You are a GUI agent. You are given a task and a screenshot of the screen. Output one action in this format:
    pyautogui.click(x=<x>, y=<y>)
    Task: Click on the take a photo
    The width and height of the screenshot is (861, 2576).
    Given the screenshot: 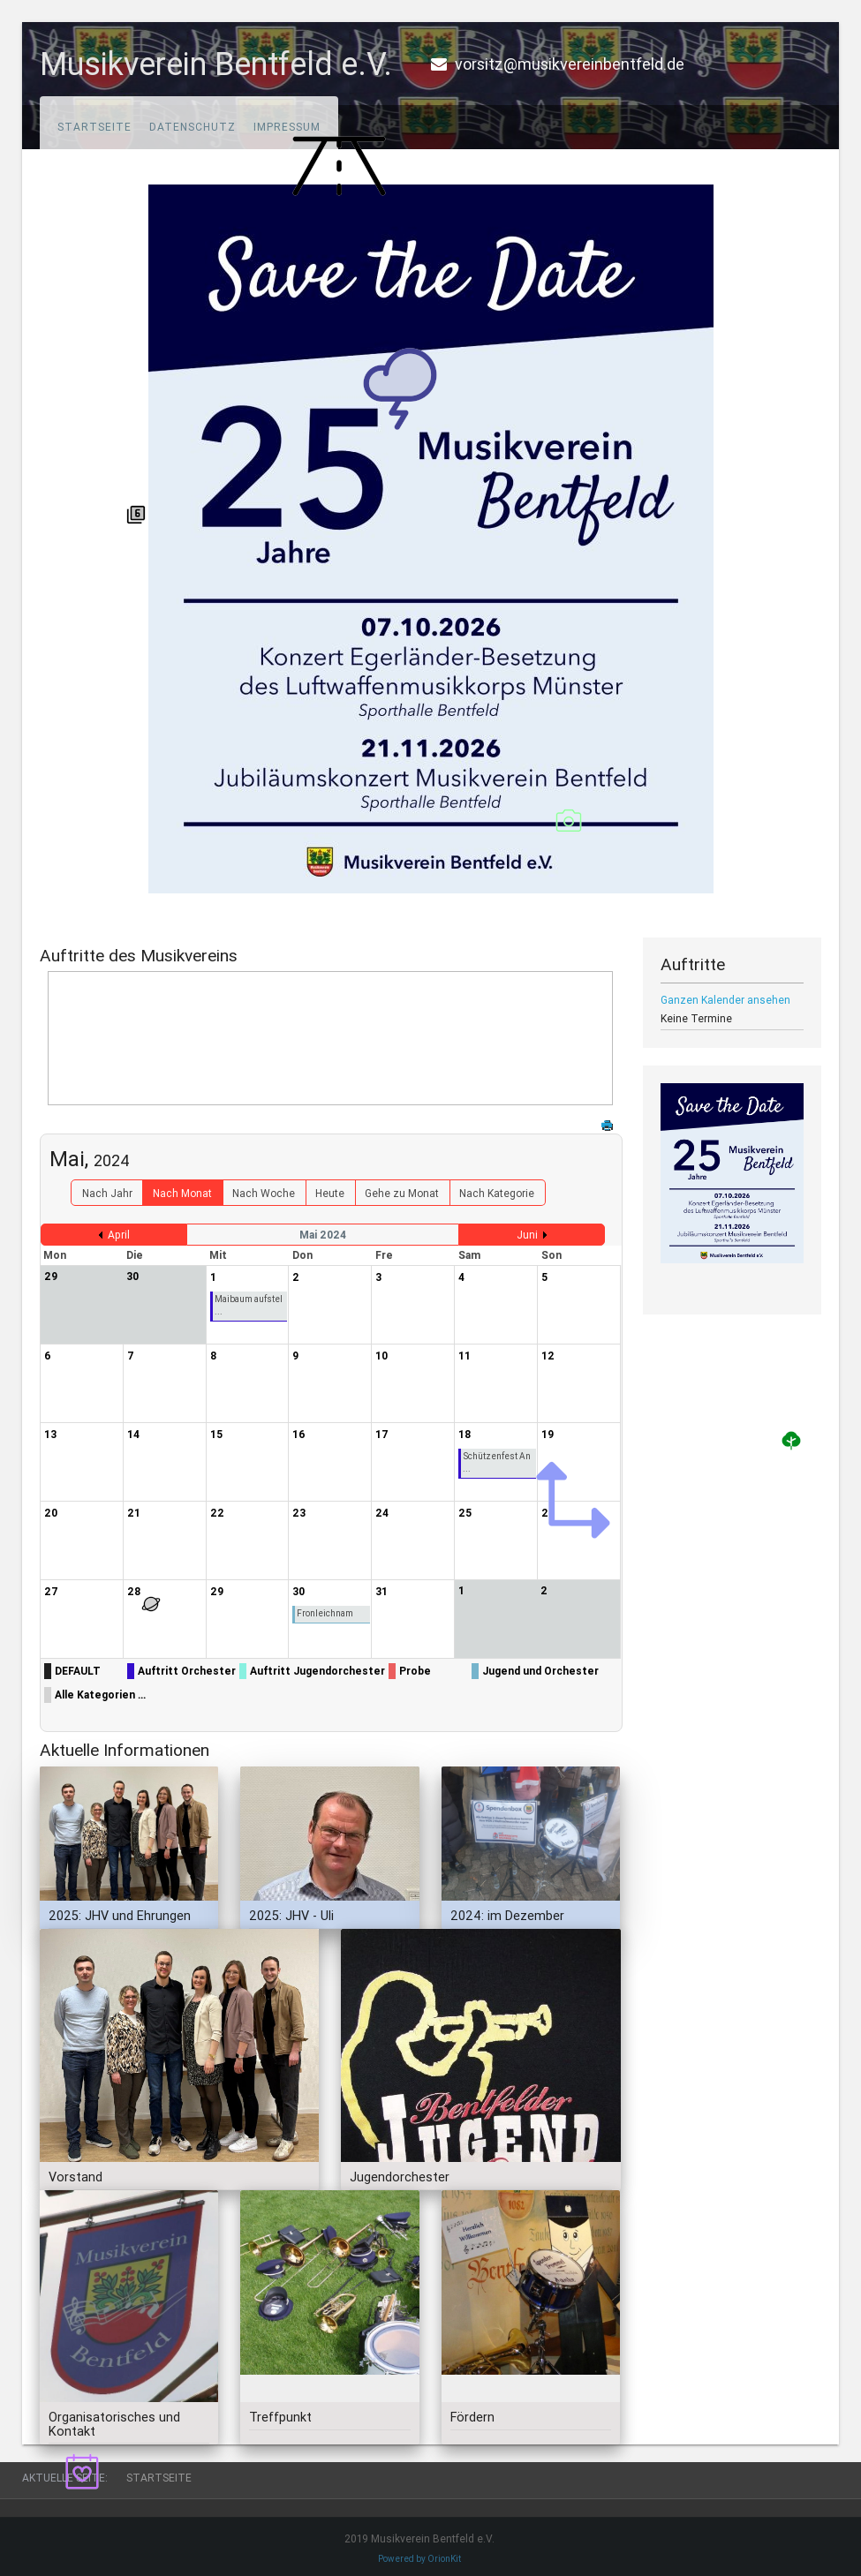 What is the action you would take?
    pyautogui.click(x=569, y=821)
    